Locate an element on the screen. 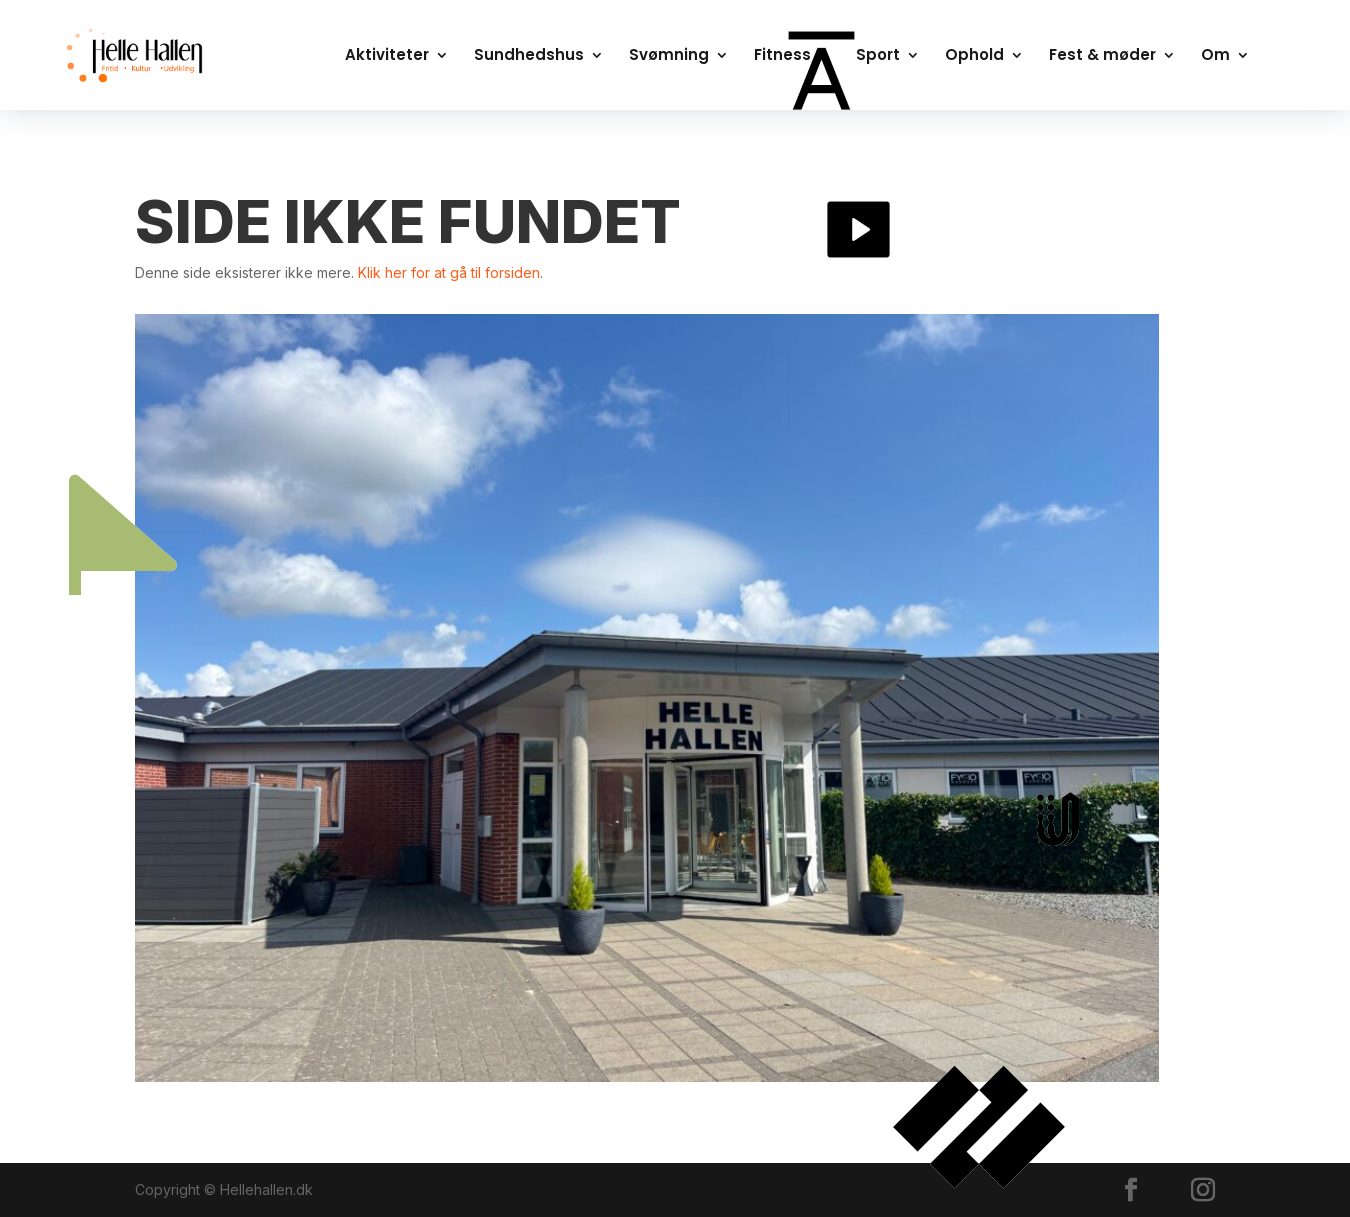  visit UserVoice customer feedback platform is located at coordinates (1058, 819).